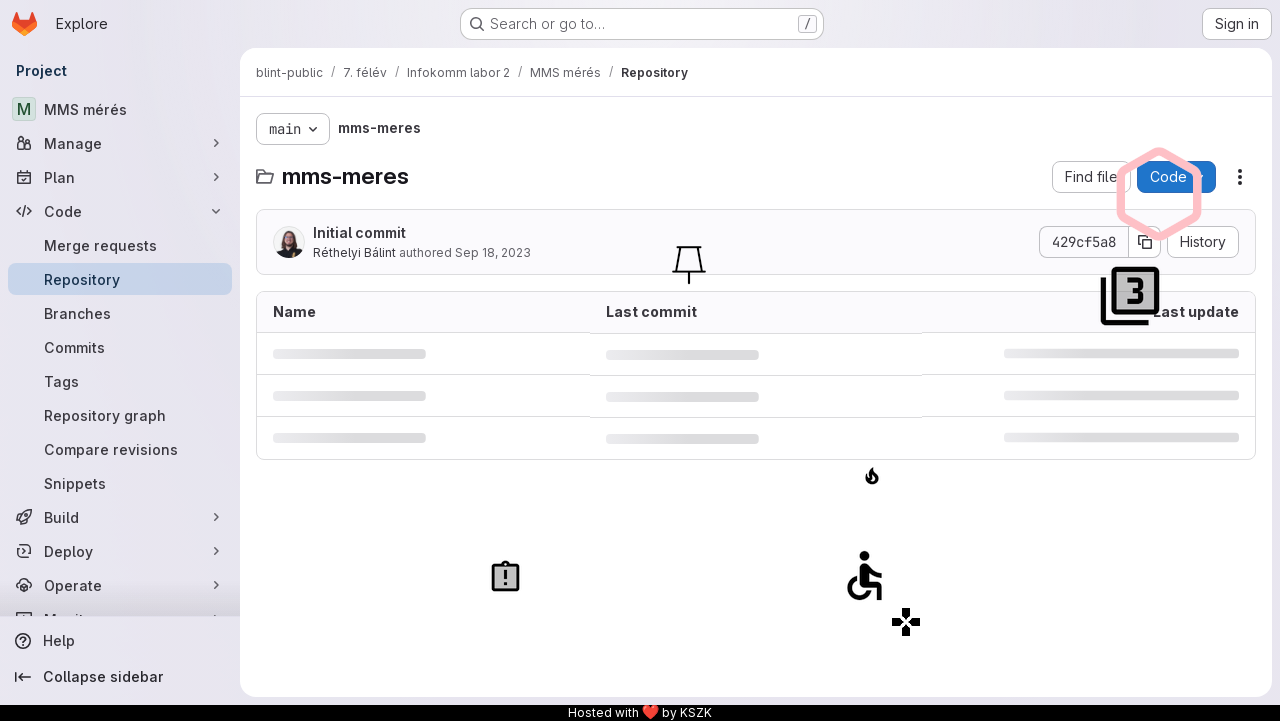  Describe the element at coordinates (864, 575) in the screenshot. I see `indicates wheelchair accessibility` at that location.